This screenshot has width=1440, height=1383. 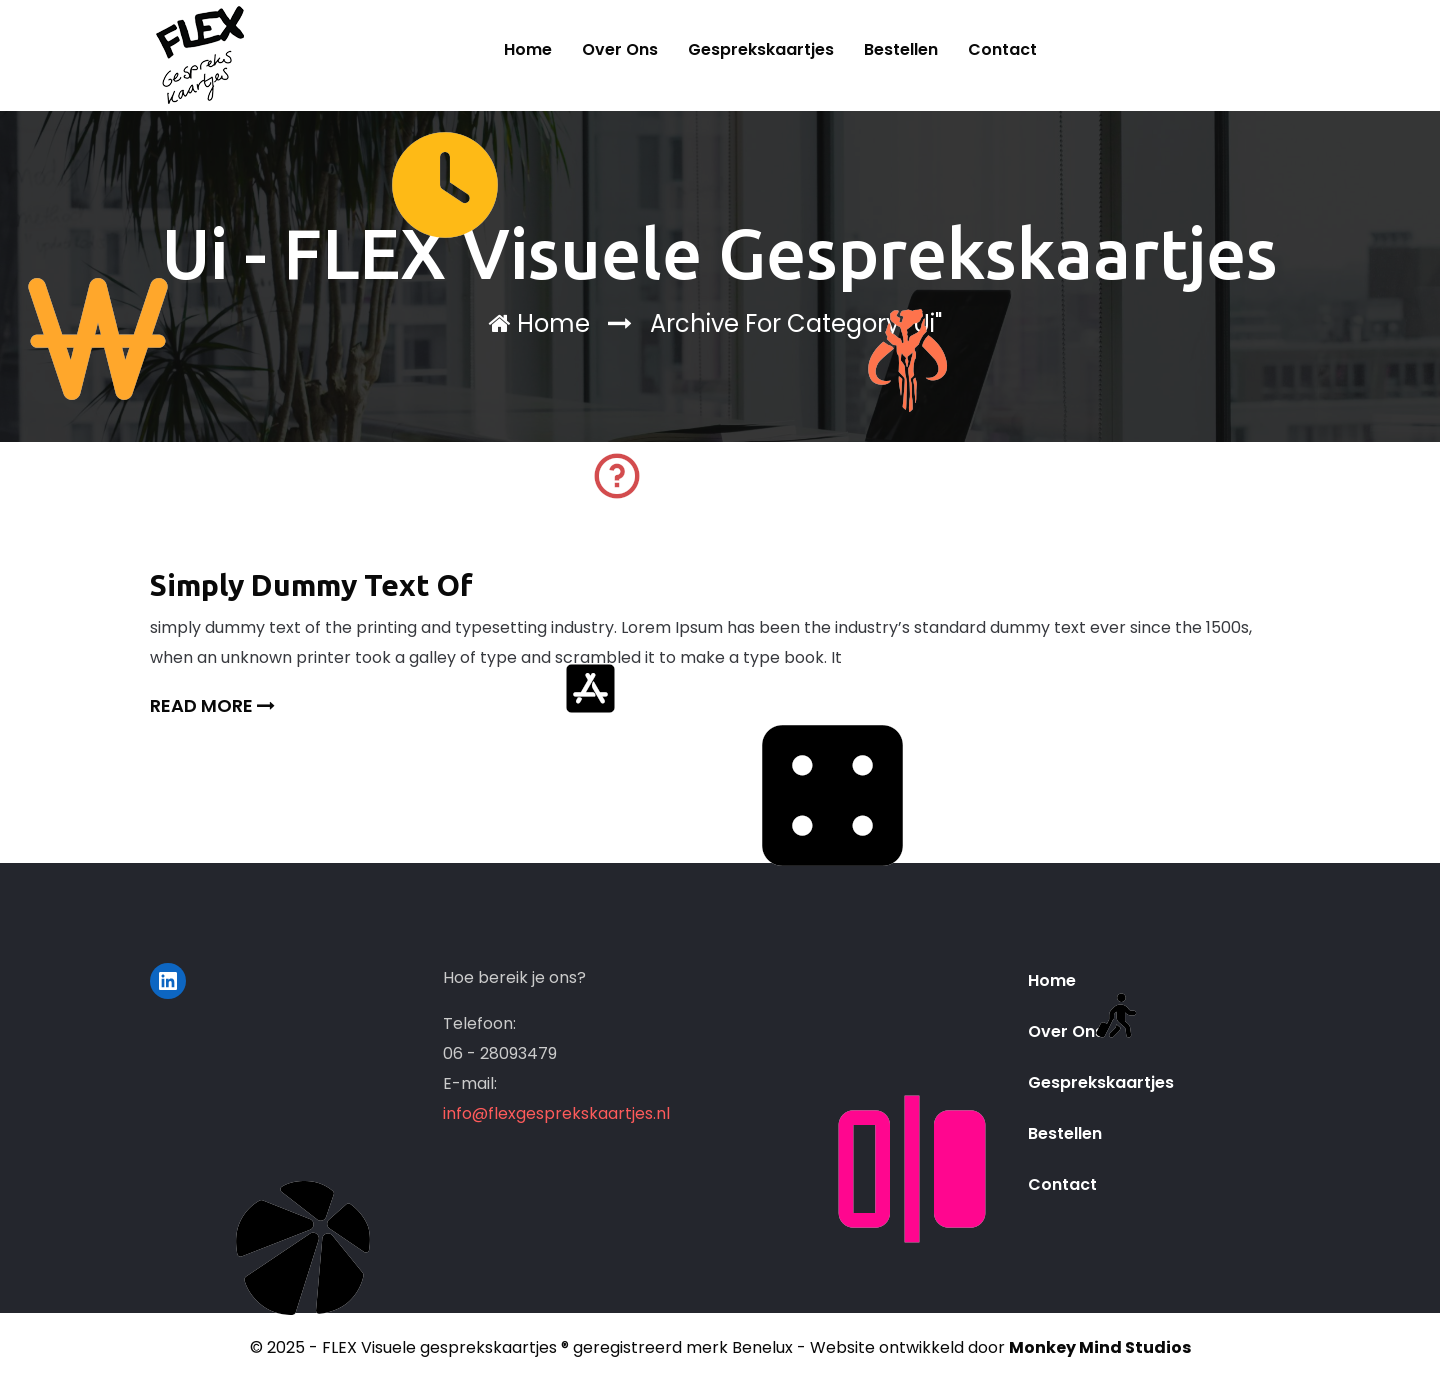 I want to click on roll or randomize a selection, so click(x=832, y=795).